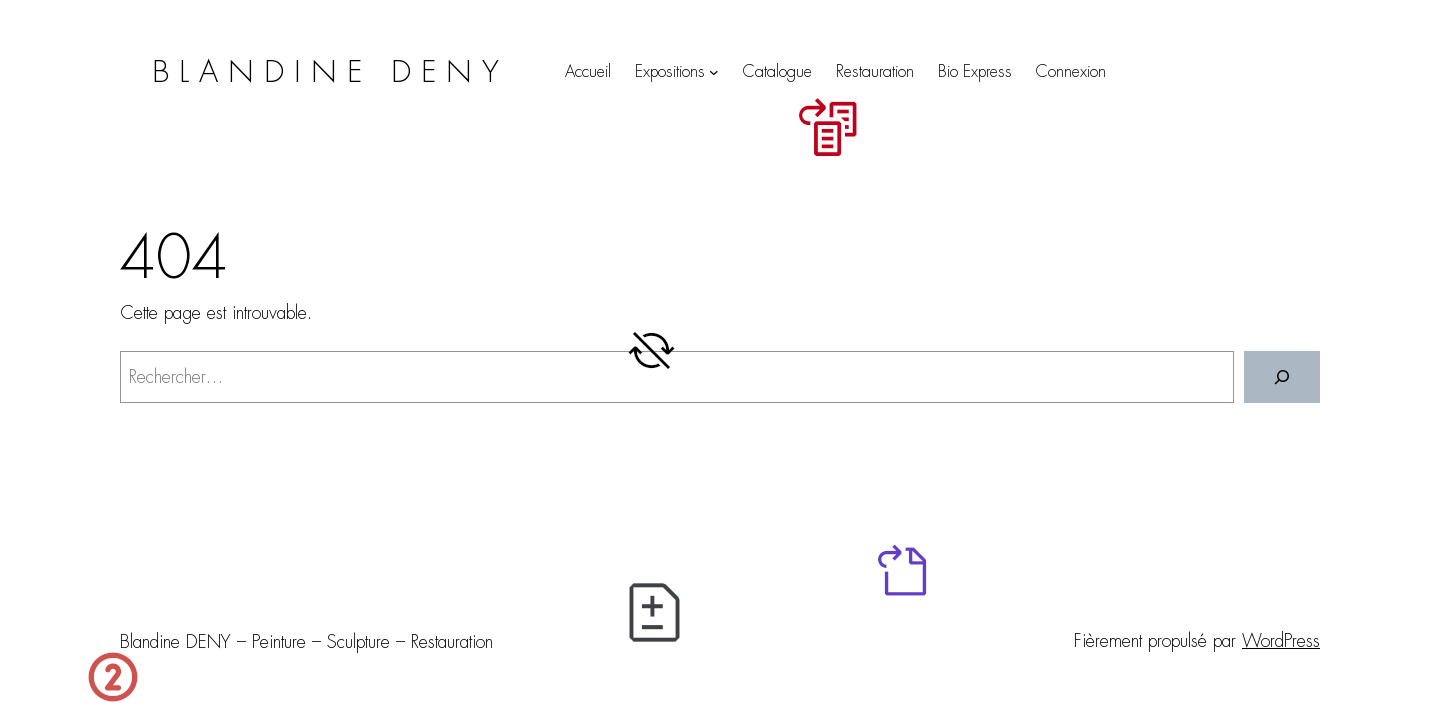  Describe the element at coordinates (905, 571) in the screenshot. I see `go to file or navigate to a specific file` at that location.